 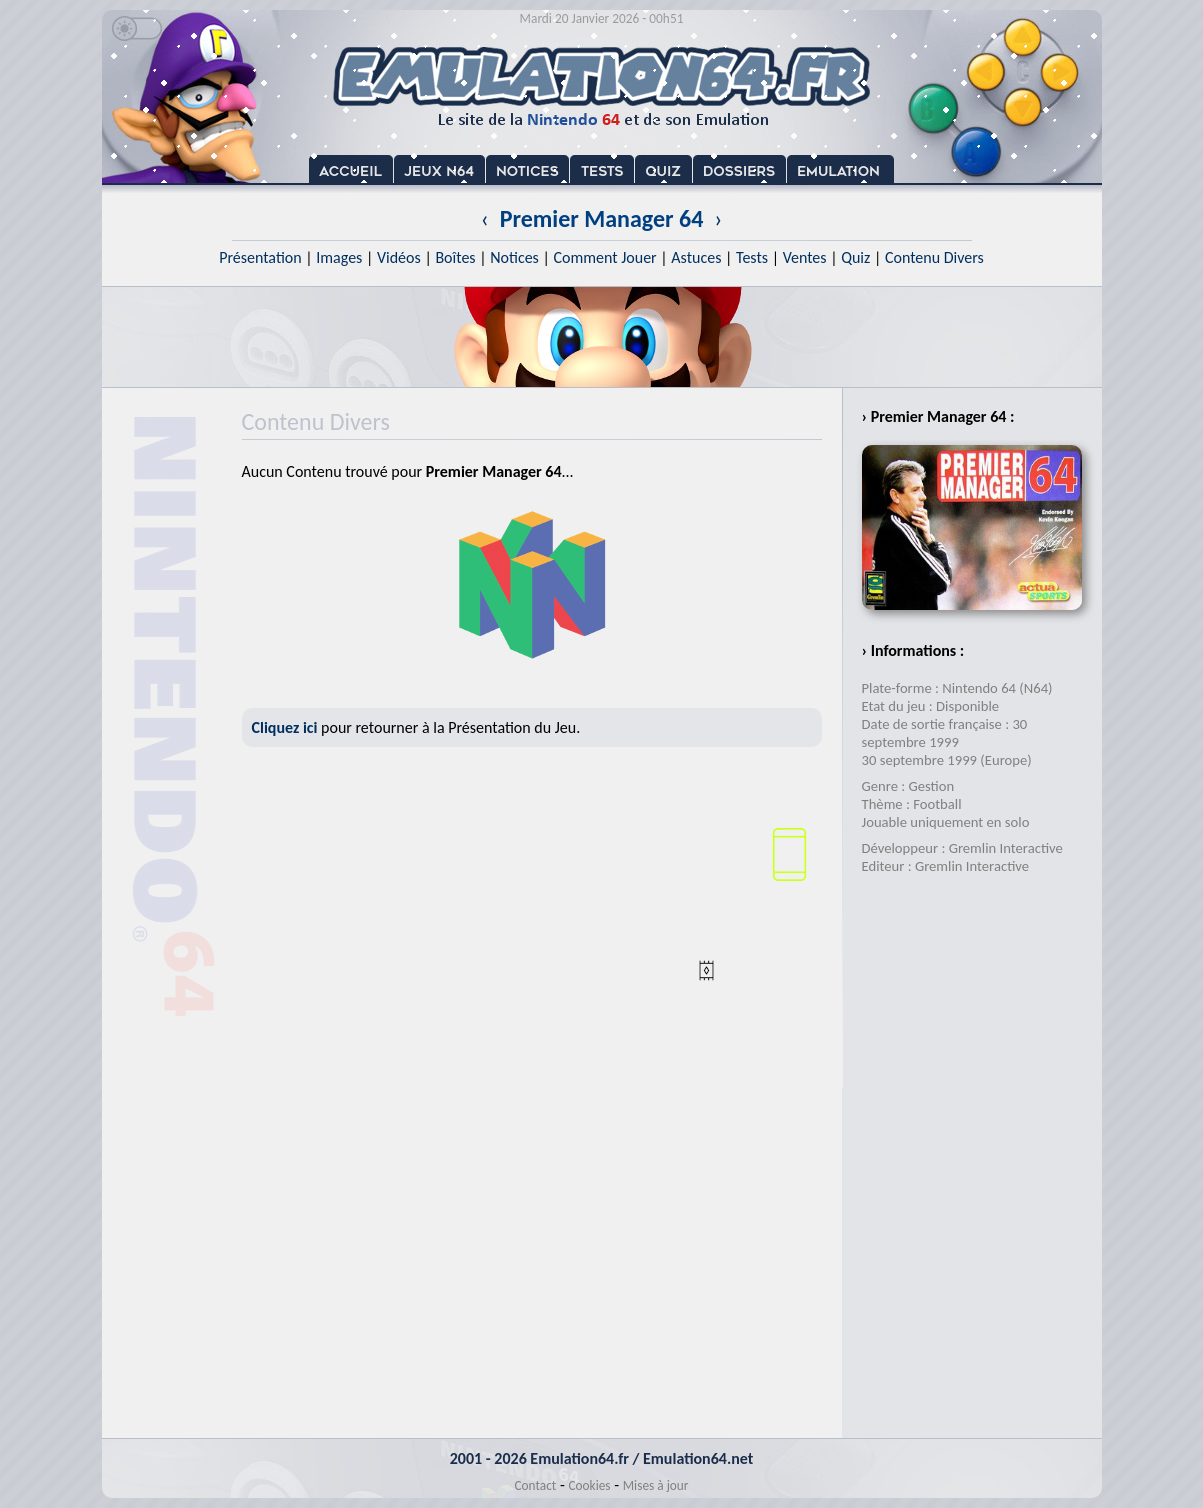 What do you see at coordinates (706, 970) in the screenshot?
I see `view rug or carpet product` at bounding box center [706, 970].